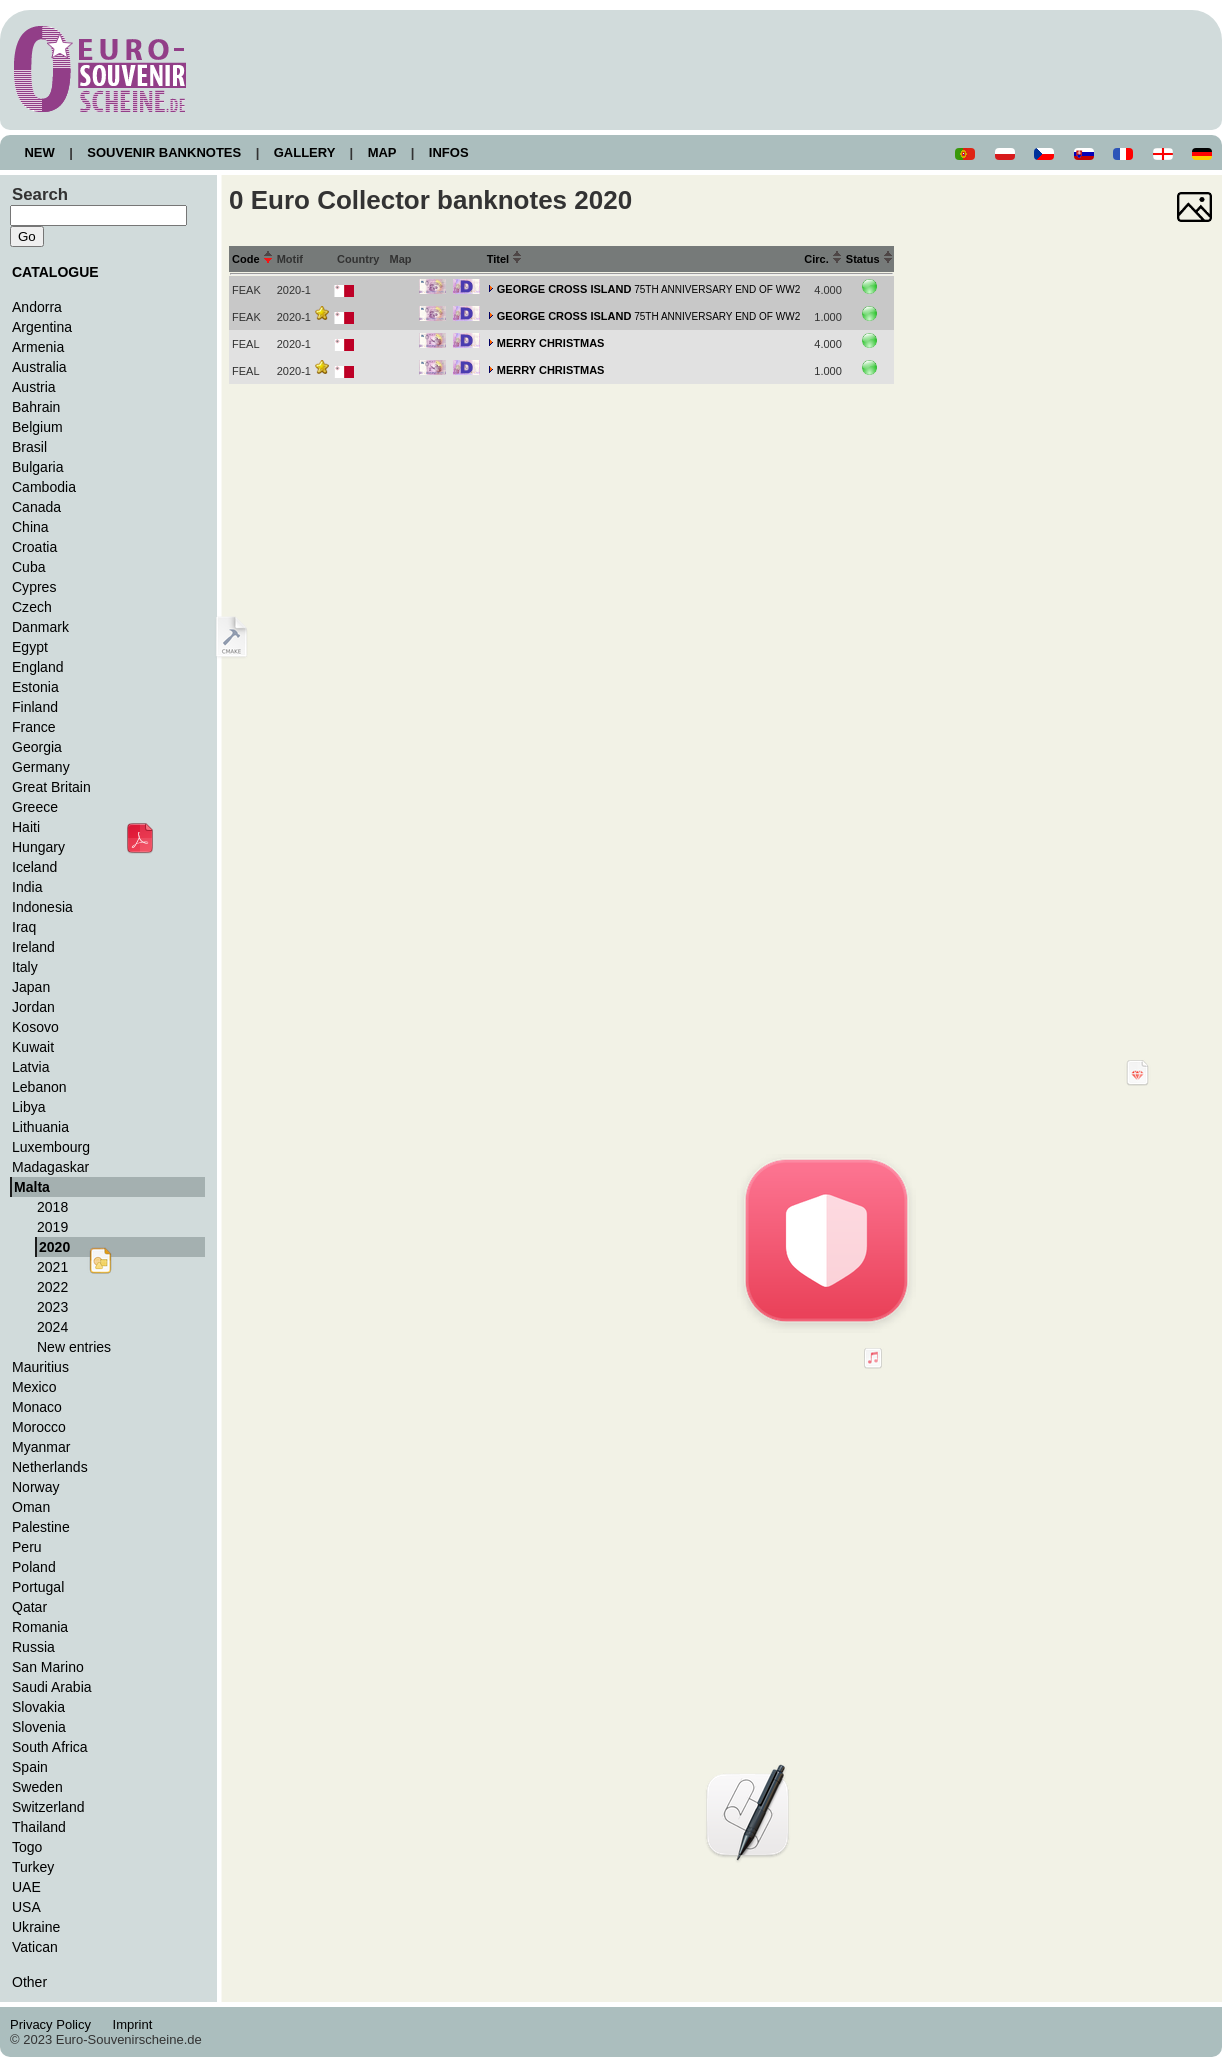 This screenshot has height=2057, width=1222. What do you see at coordinates (873, 1358) in the screenshot?
I see `an audio or music file` at bounding box center [873, 1358].